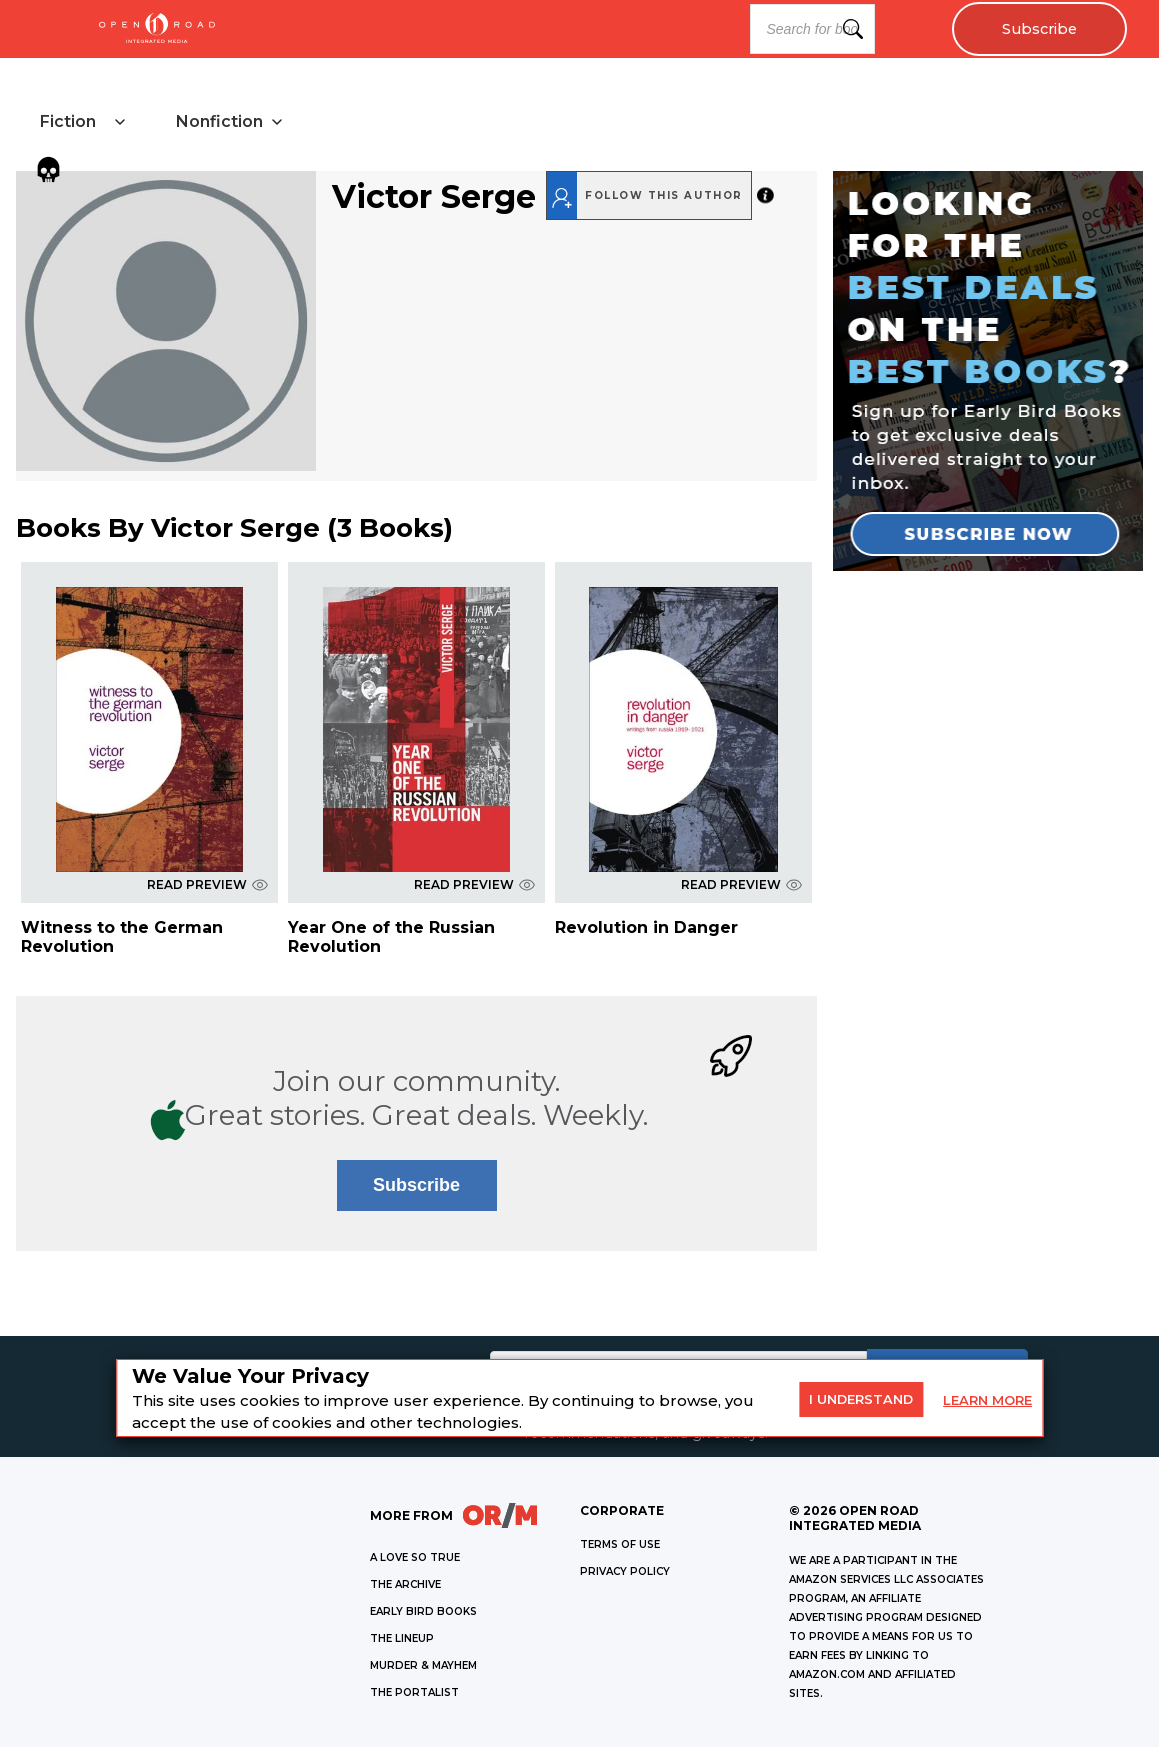 The width and height of the screenshot is (1159, 1747). What do you see at coordinates (48, 169) in the screenshot?
I see `indicates danger or hazardous content` at bounding box center [48, 169].